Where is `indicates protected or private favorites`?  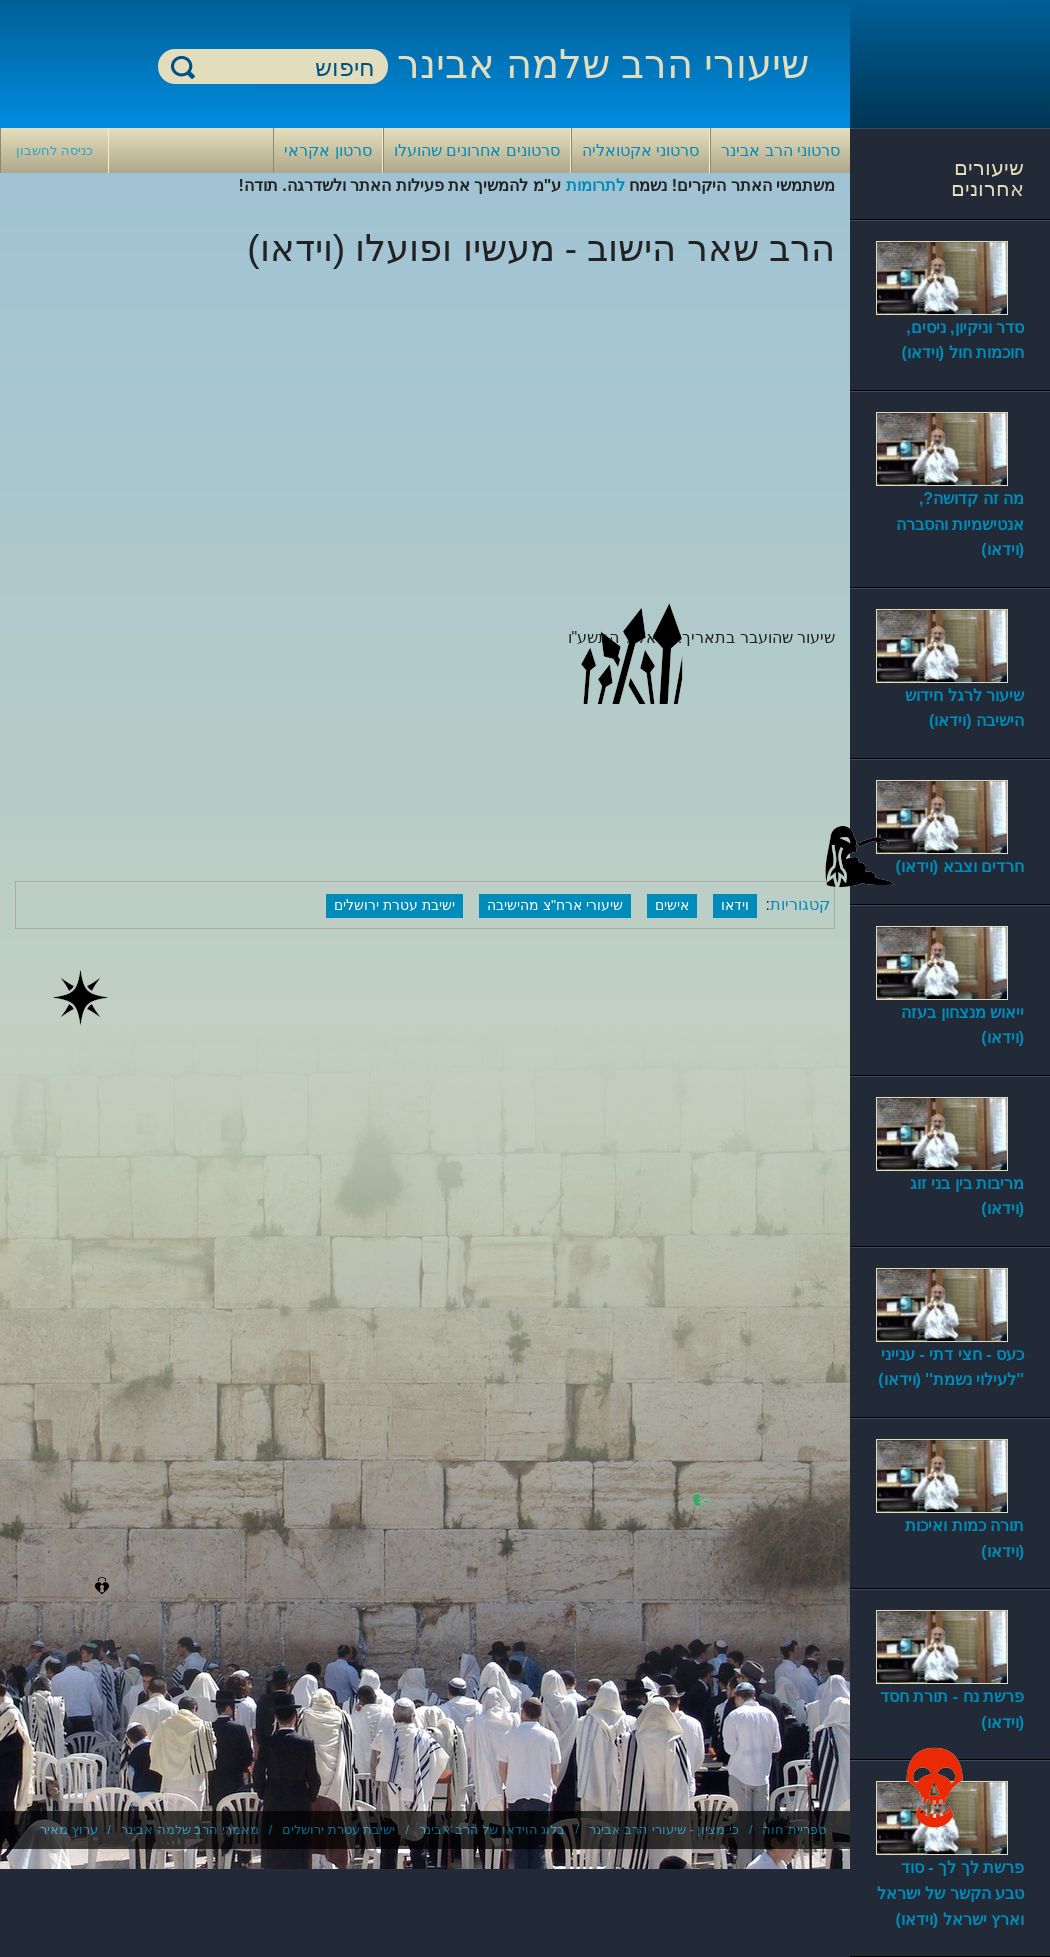 indicates protected or private favorites is located at coordinates (102, 1586).